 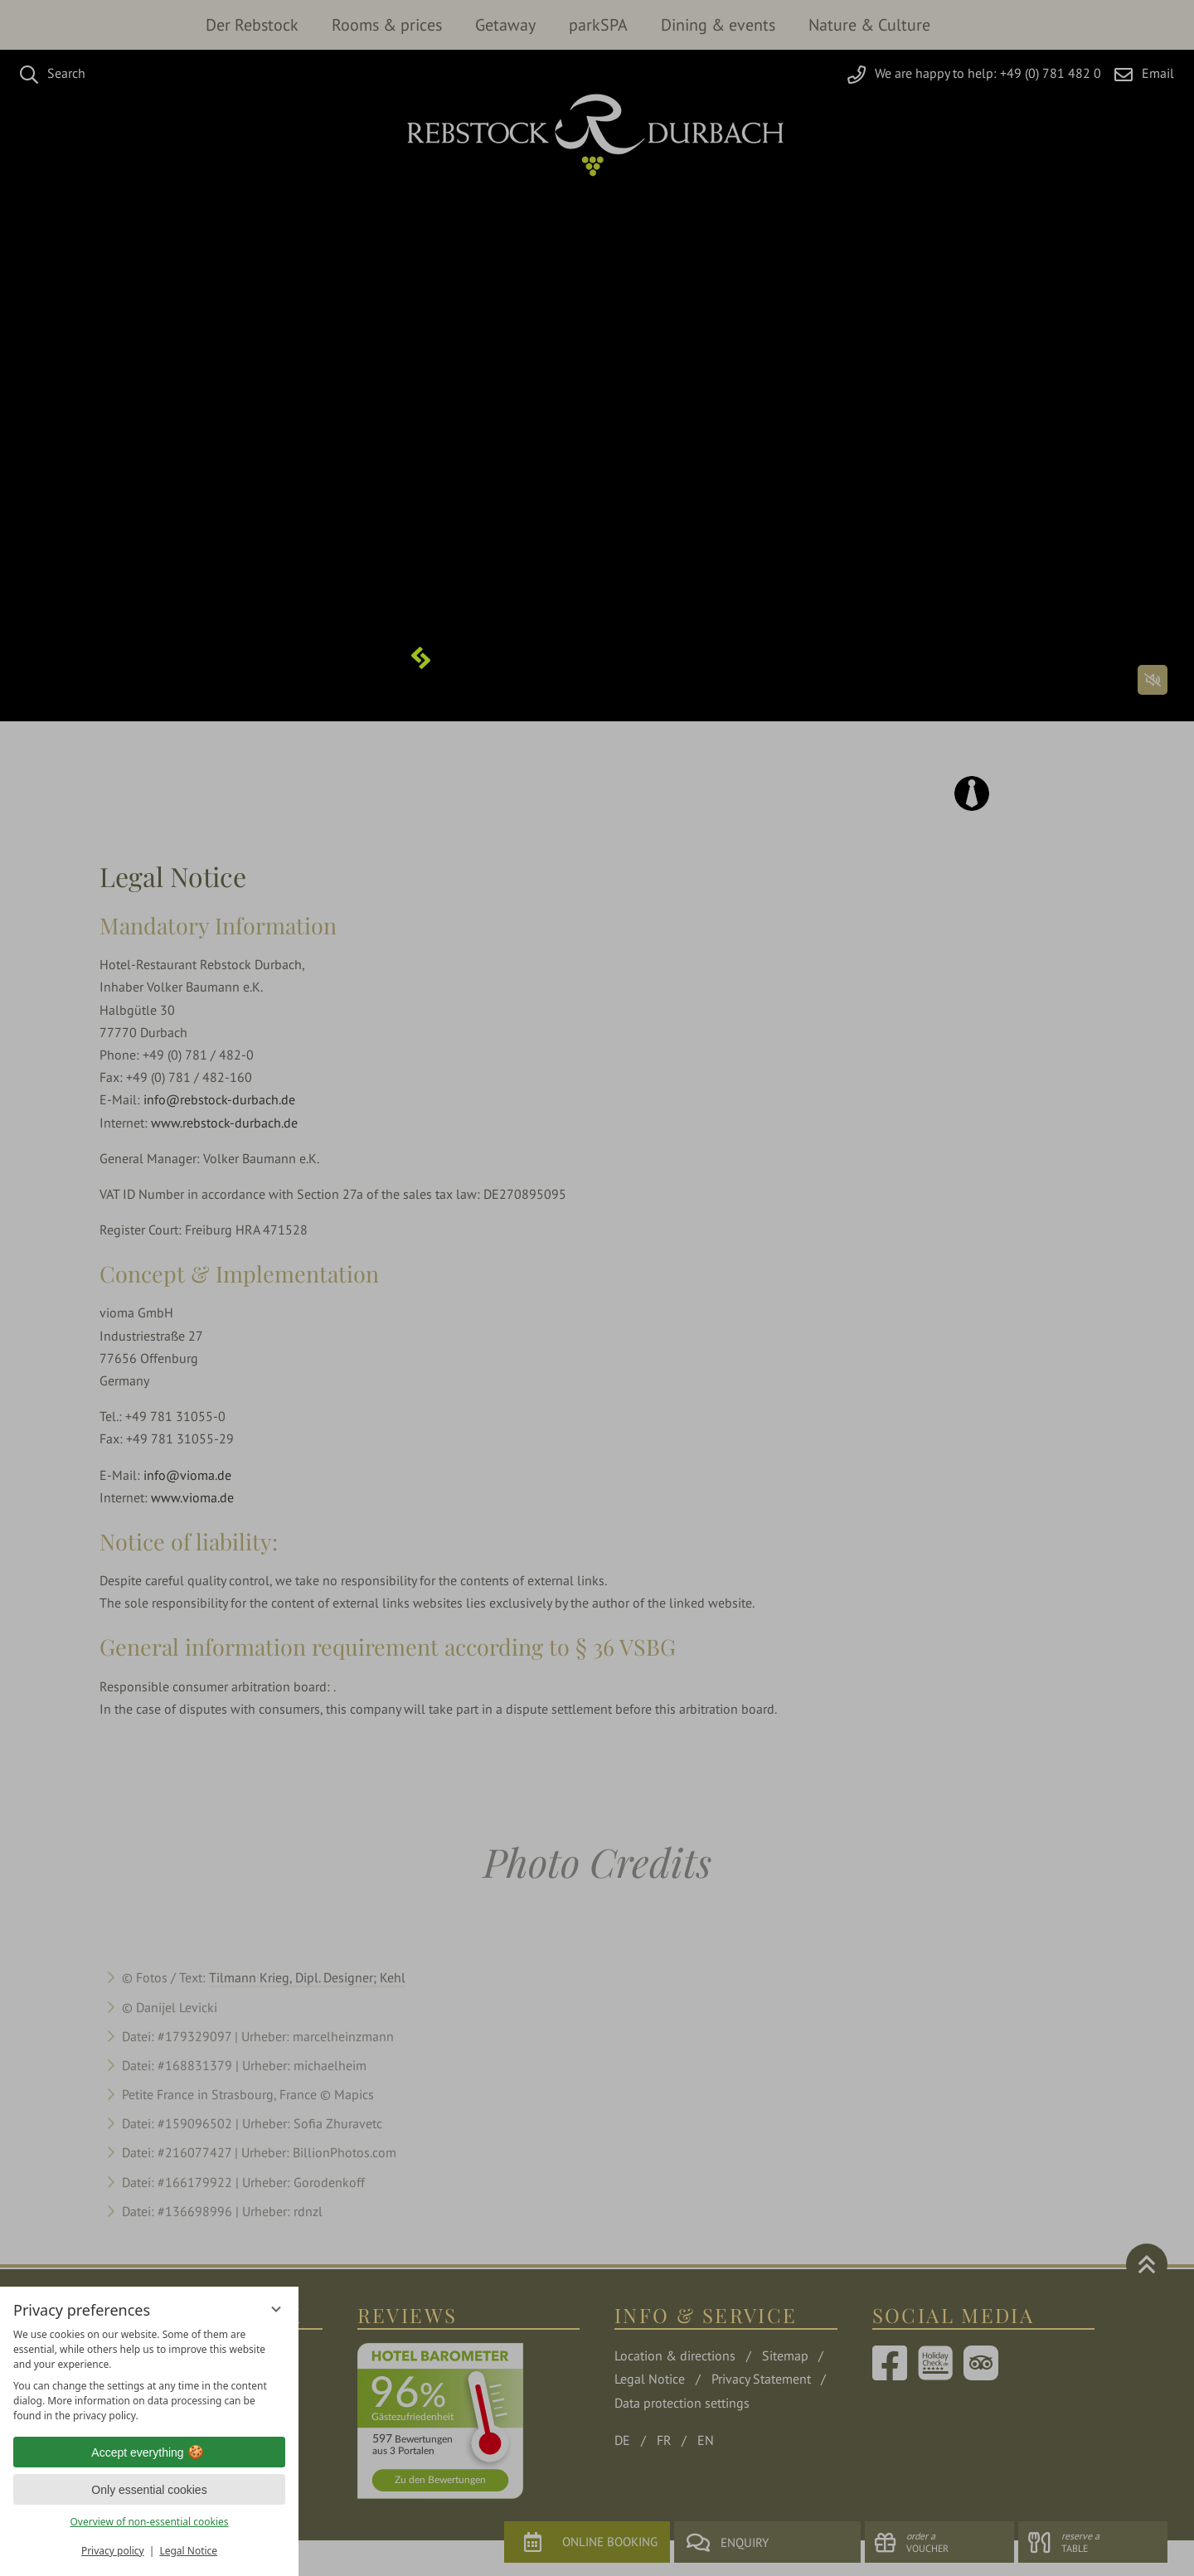 I want to click on visit sitepoint website or resources, so click(x=420, y=657).